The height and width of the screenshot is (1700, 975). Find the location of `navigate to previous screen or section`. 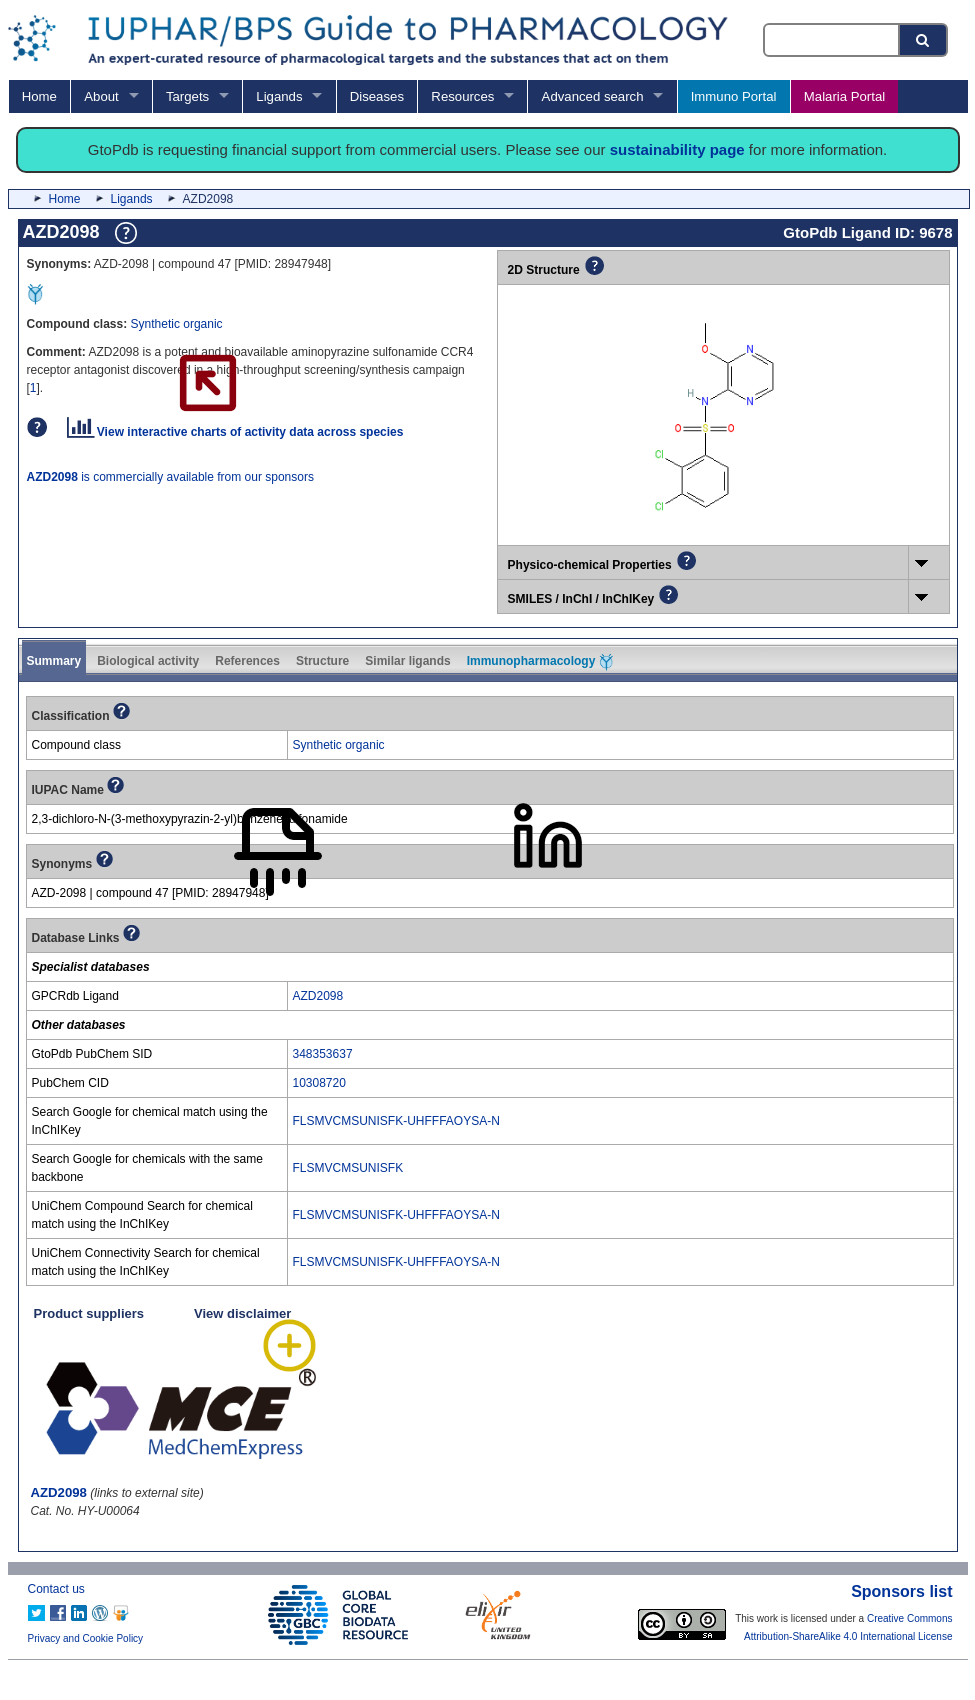

navigate to previous screen or section is located at coordinates (208, 383).